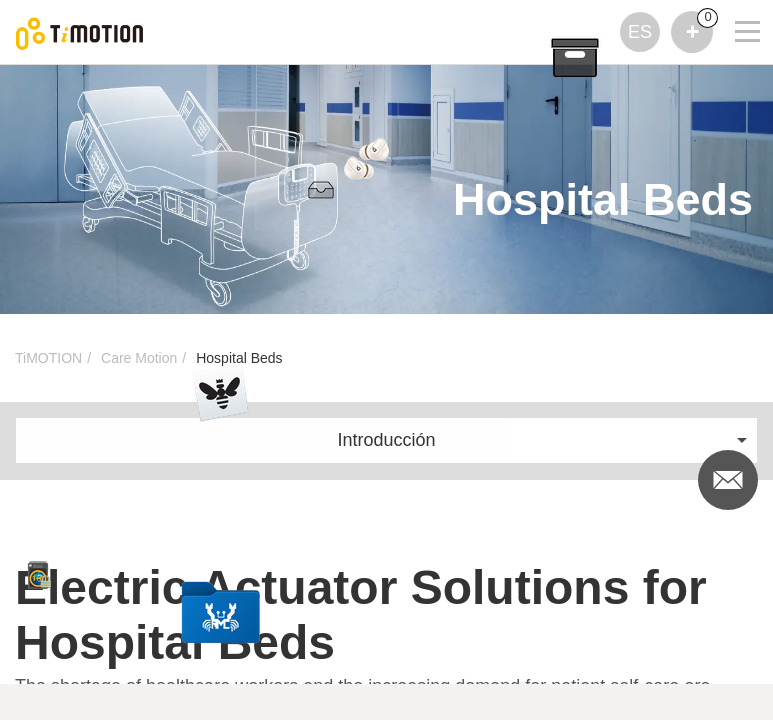 The height and width of the screenshot is (720, 773). What do you see at coordinates (367, 159) in the screenshot?
I see `connect beats wireless earbuds via bluetooth` at bounding box center [367, 159].